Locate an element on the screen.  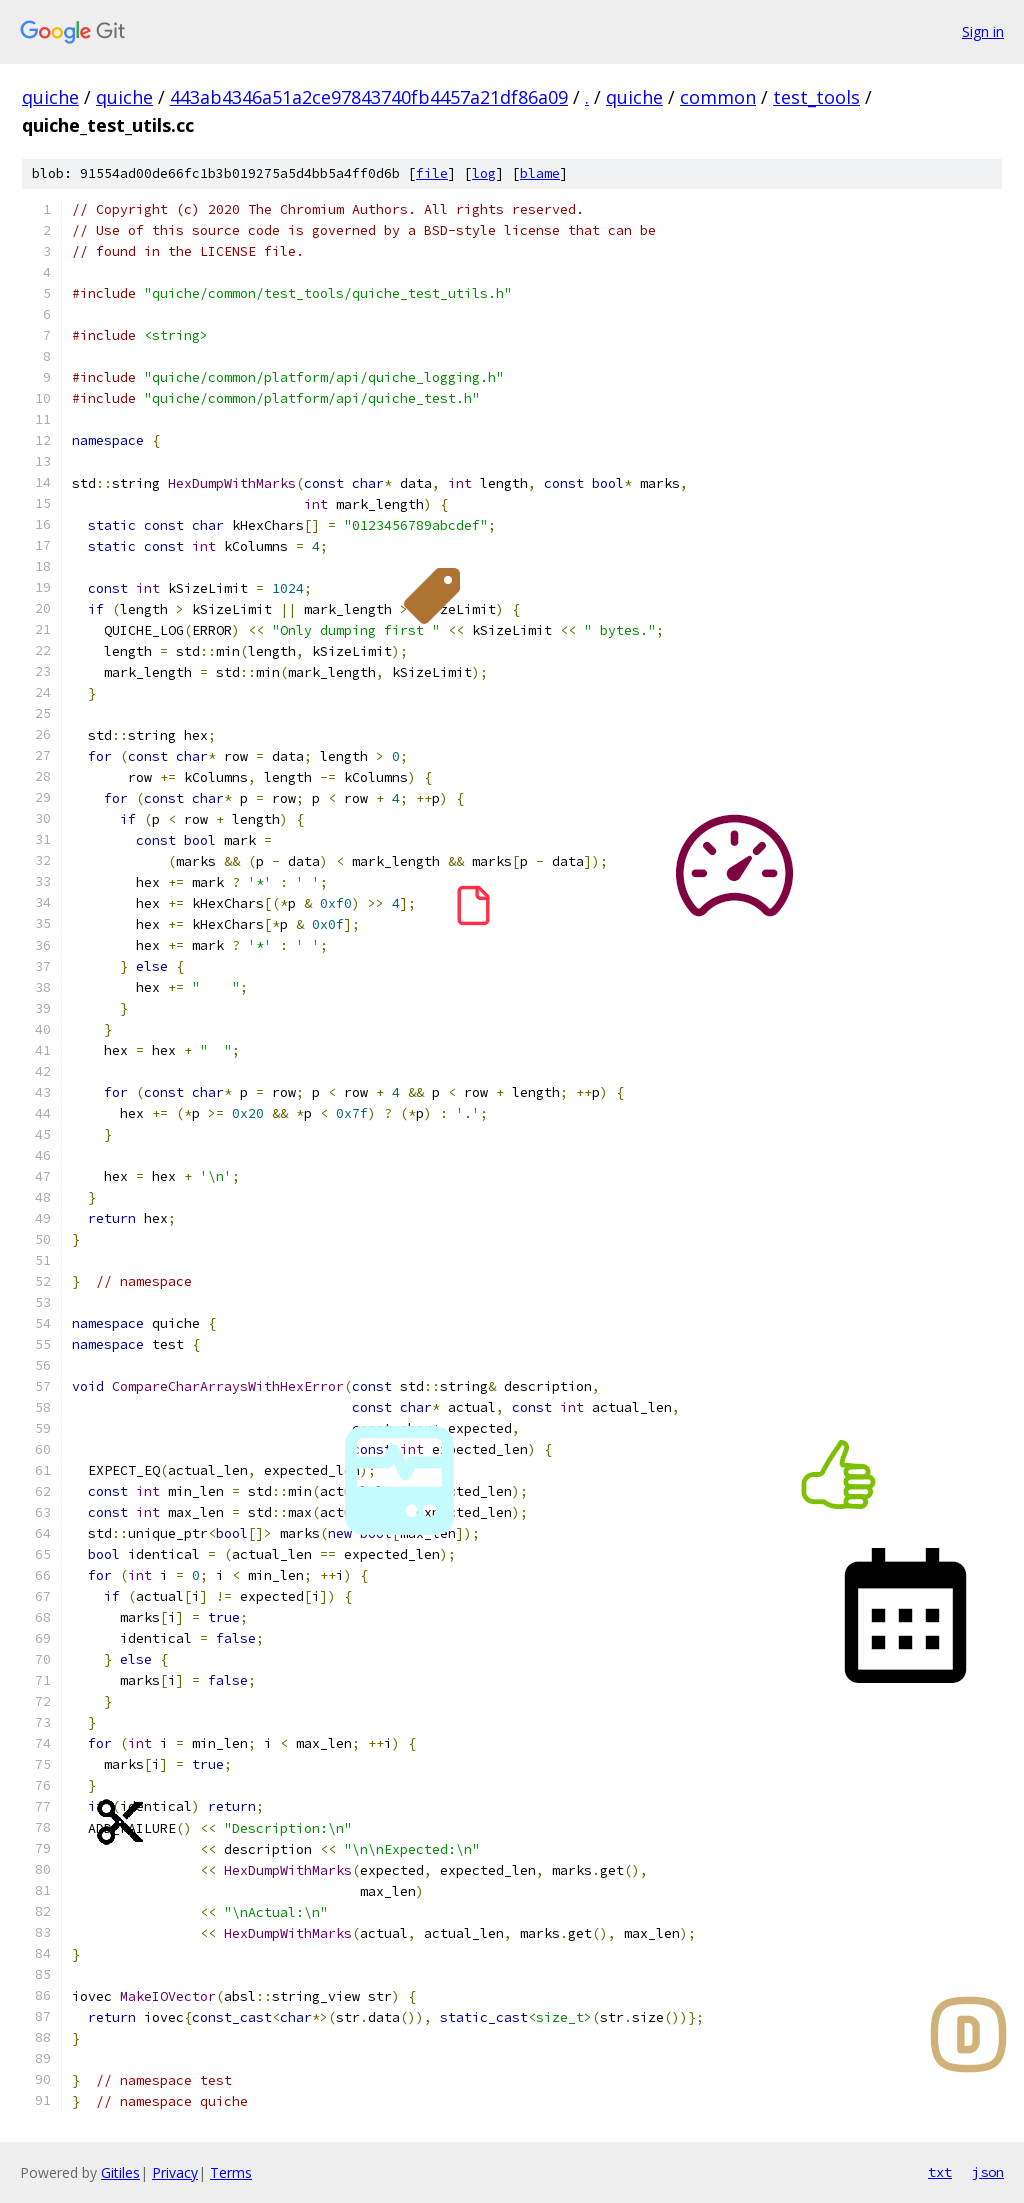
view or apply a discount code is located at coordinates (432, 596).